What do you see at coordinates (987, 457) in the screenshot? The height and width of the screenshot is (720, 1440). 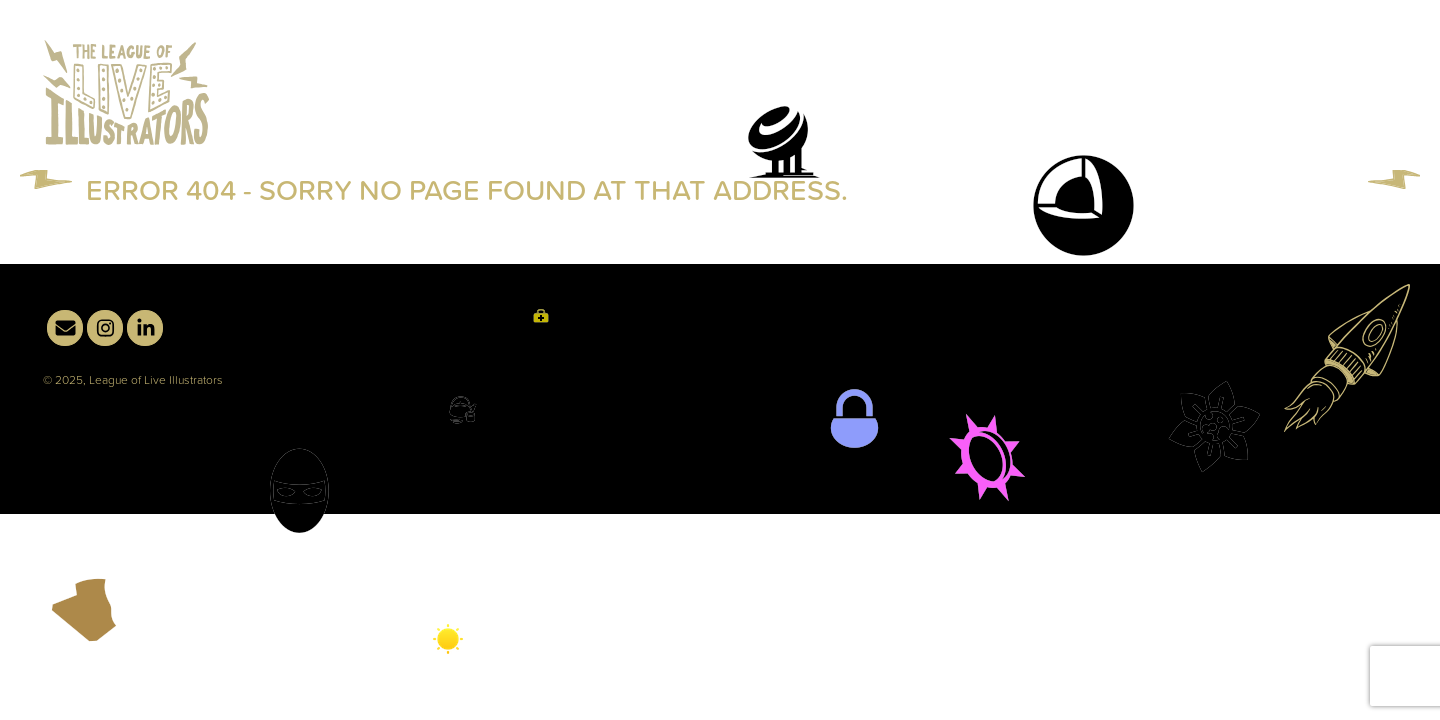 I see `equip a spiked collar accessory to your pet or character` at bounding box center [987, 457].